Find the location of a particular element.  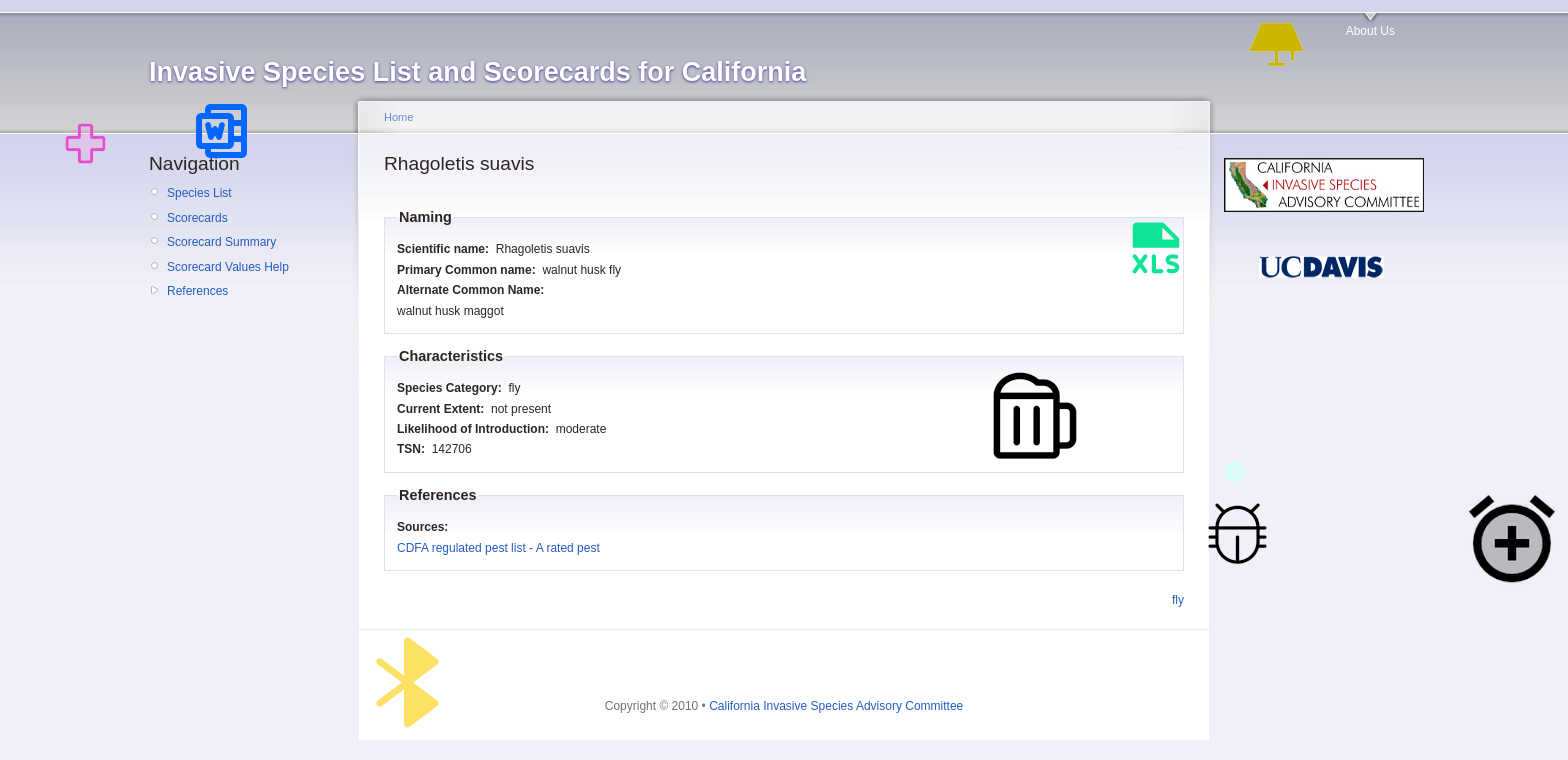

expand to show more content is located at coordinates (1234, 471).